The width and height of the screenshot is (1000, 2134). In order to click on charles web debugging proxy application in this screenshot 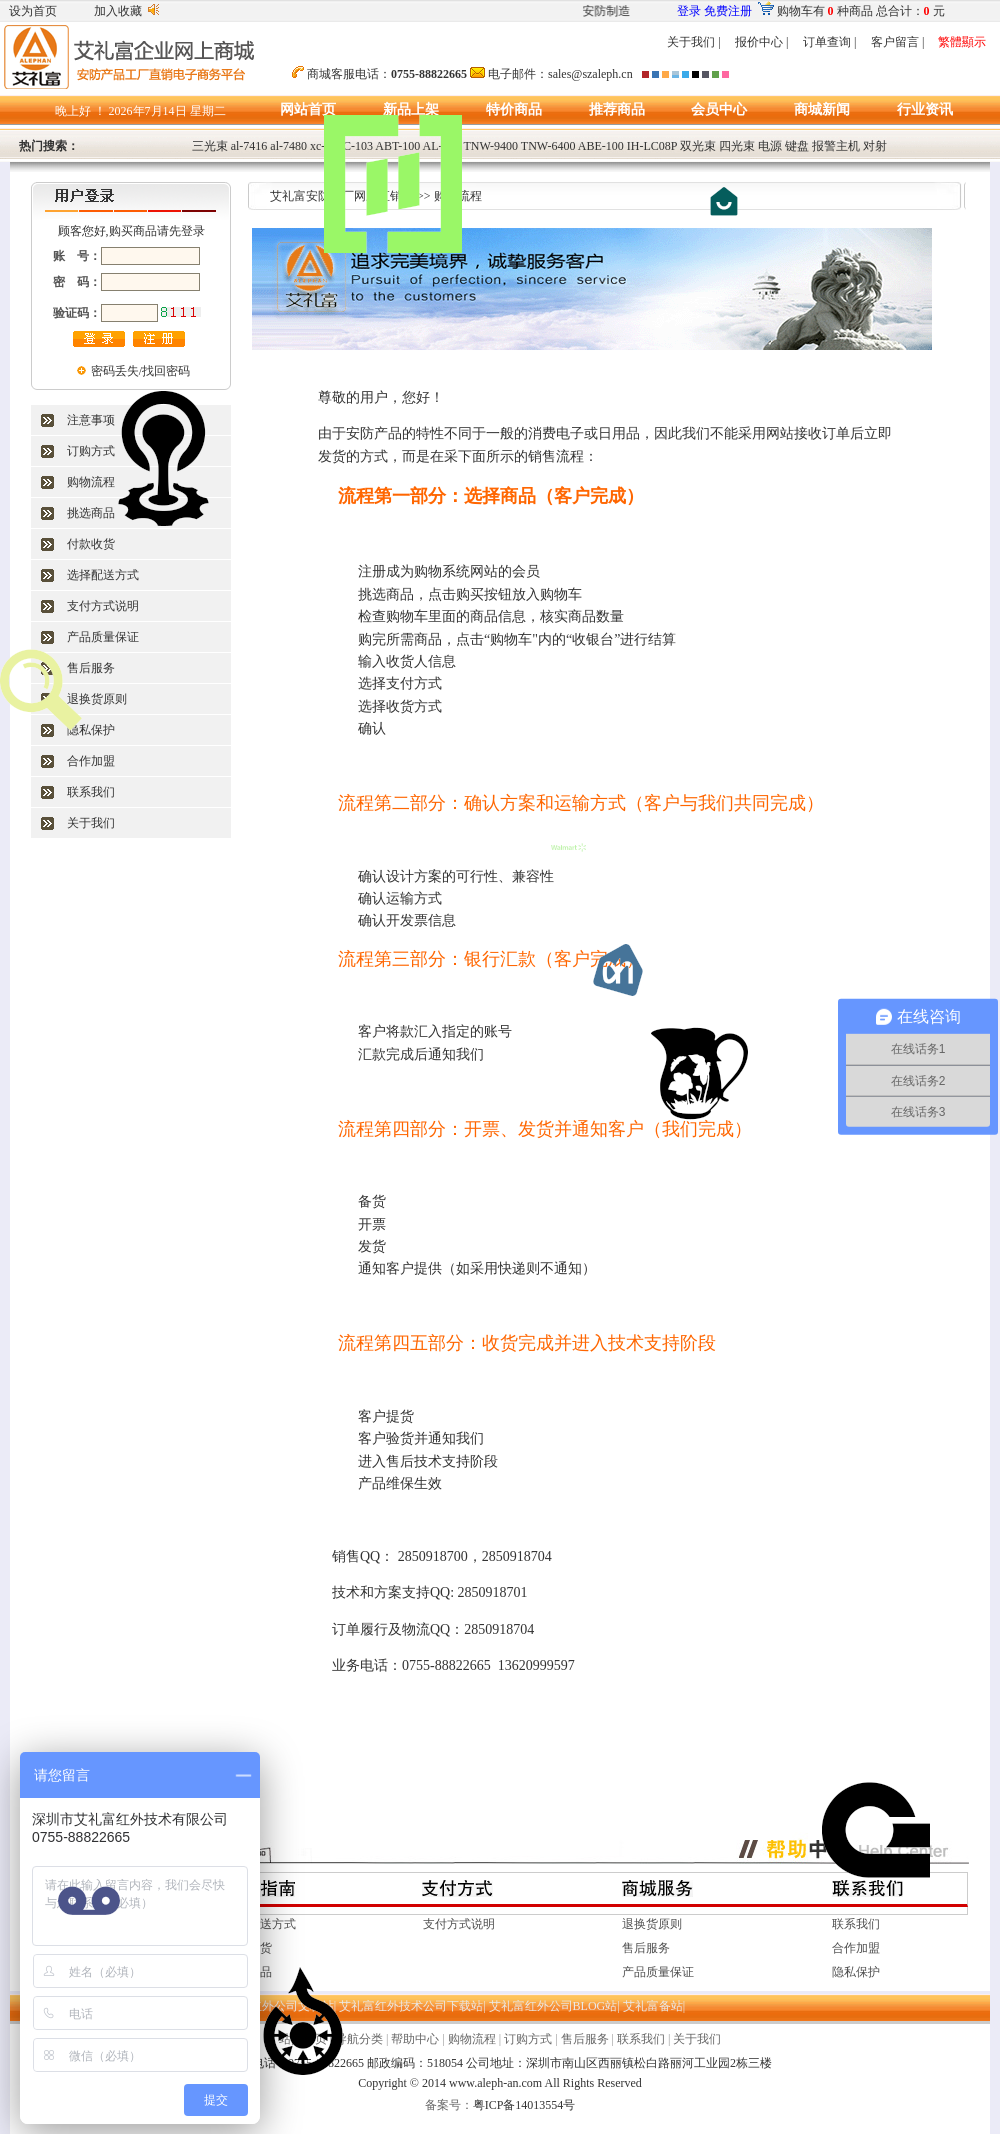, I will do `click(699, 1073)`.